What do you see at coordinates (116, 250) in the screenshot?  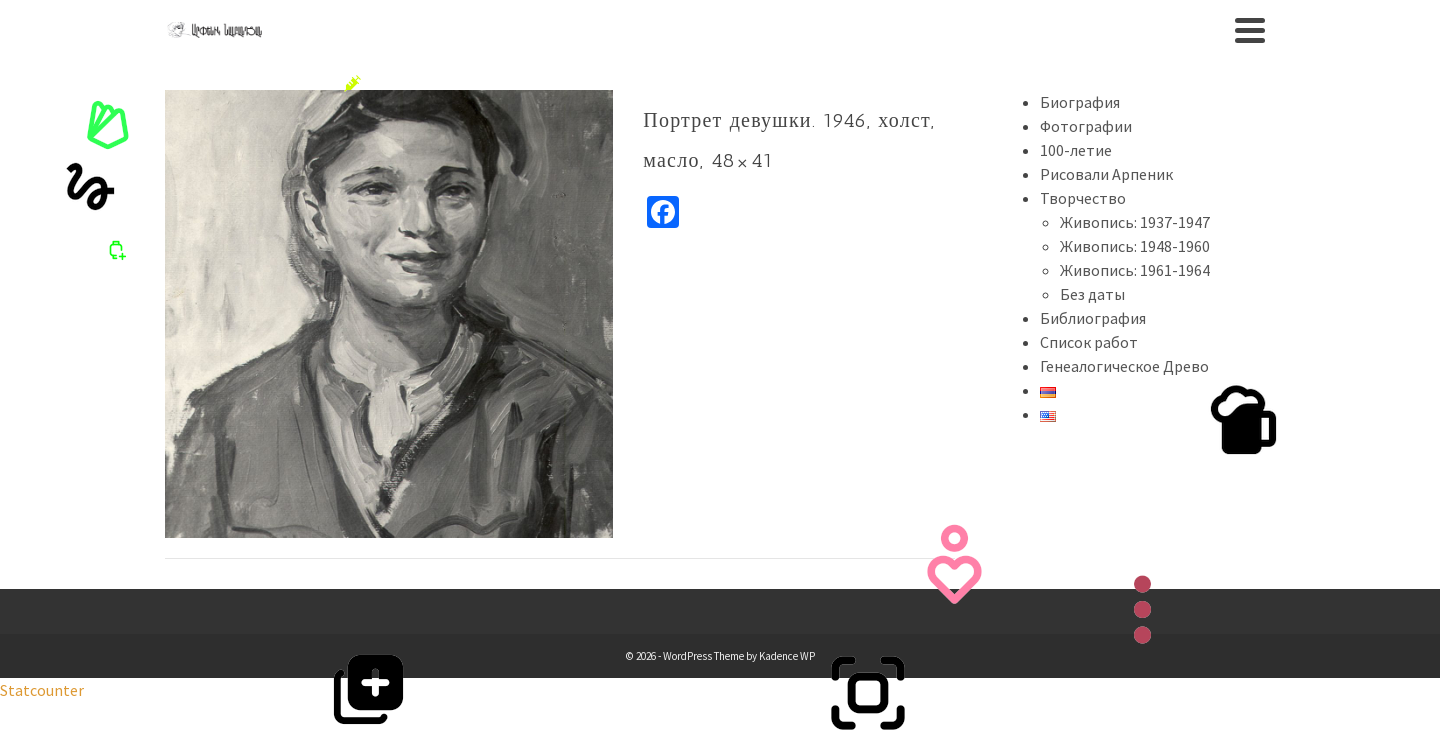 I see `add a new smartwatch device` at bounding box center [116, 250].